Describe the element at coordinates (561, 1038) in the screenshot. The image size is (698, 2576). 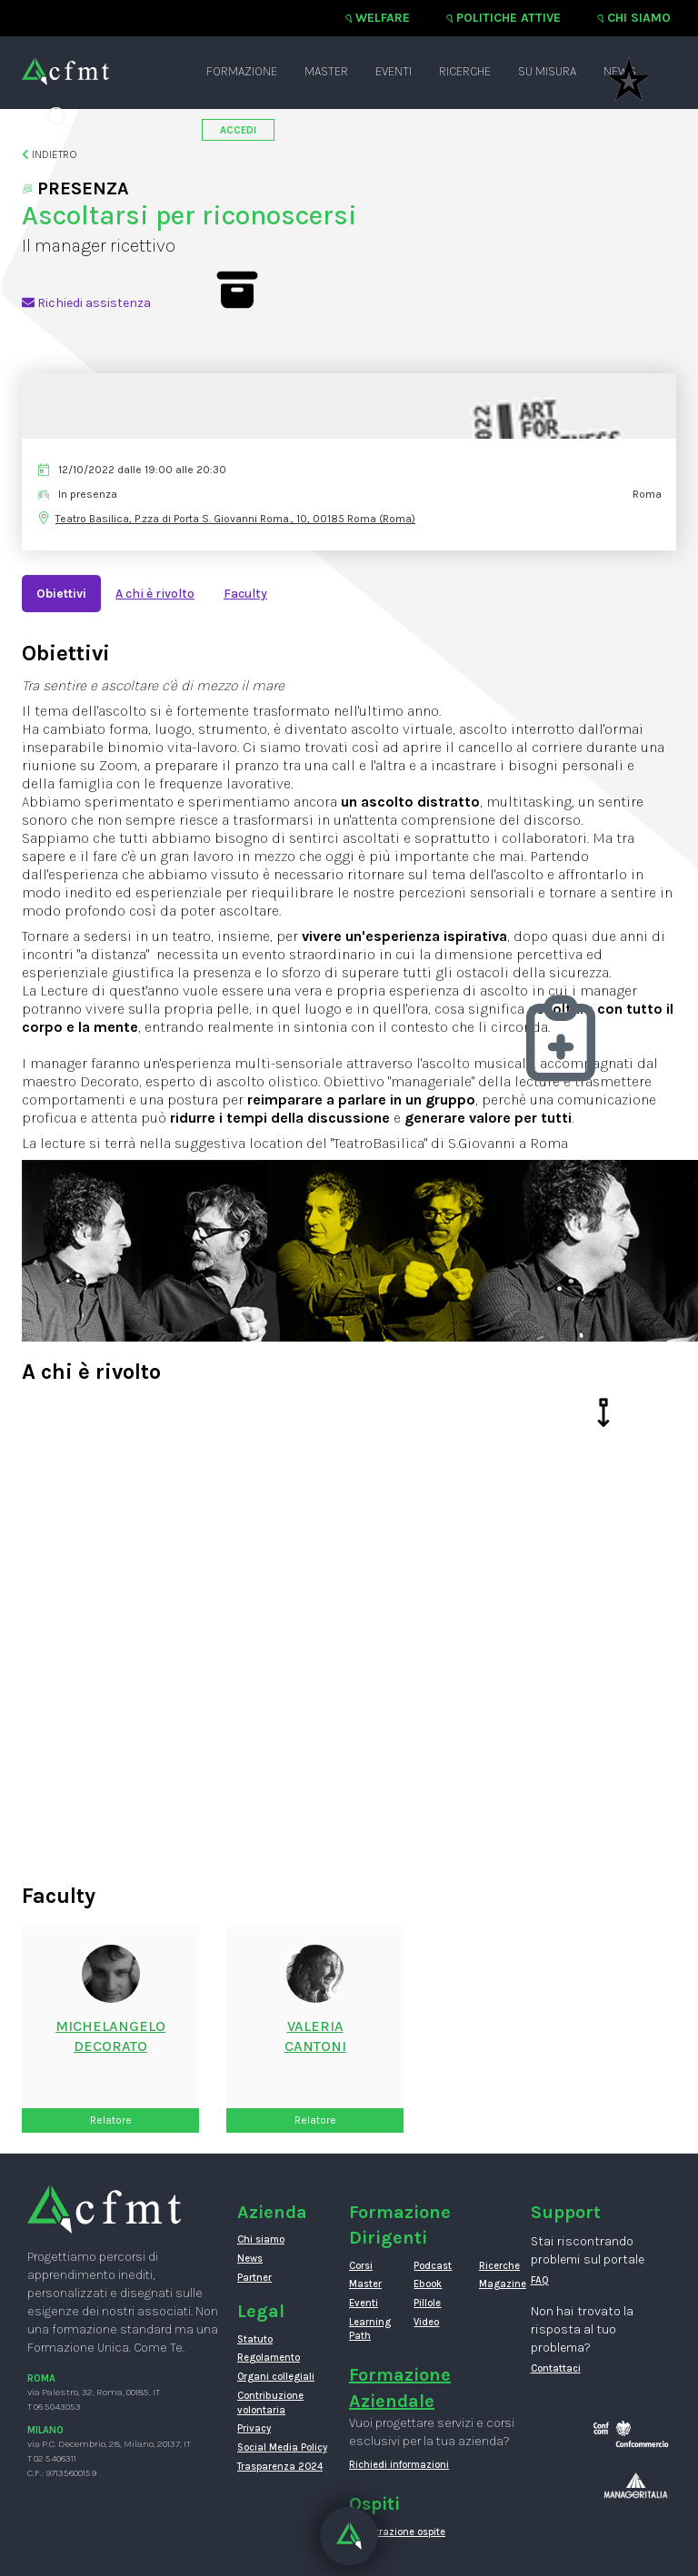
I see `add a new note or item to clipboard` at that location.